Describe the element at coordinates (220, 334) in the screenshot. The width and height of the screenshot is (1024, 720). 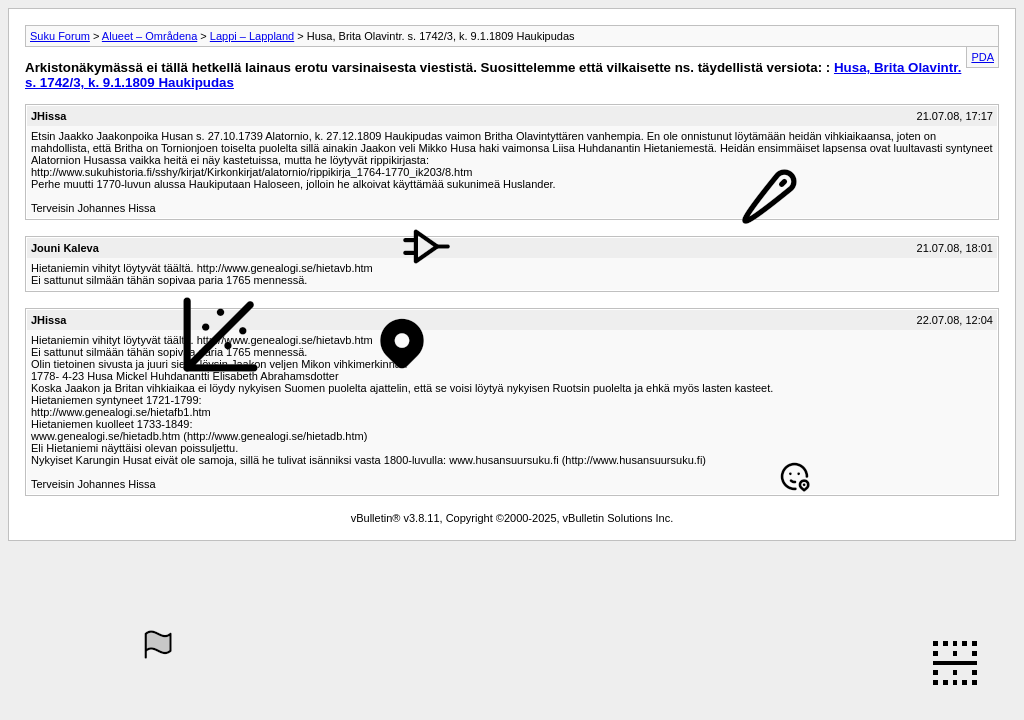
I see `view covariate analysis chart` at that location.